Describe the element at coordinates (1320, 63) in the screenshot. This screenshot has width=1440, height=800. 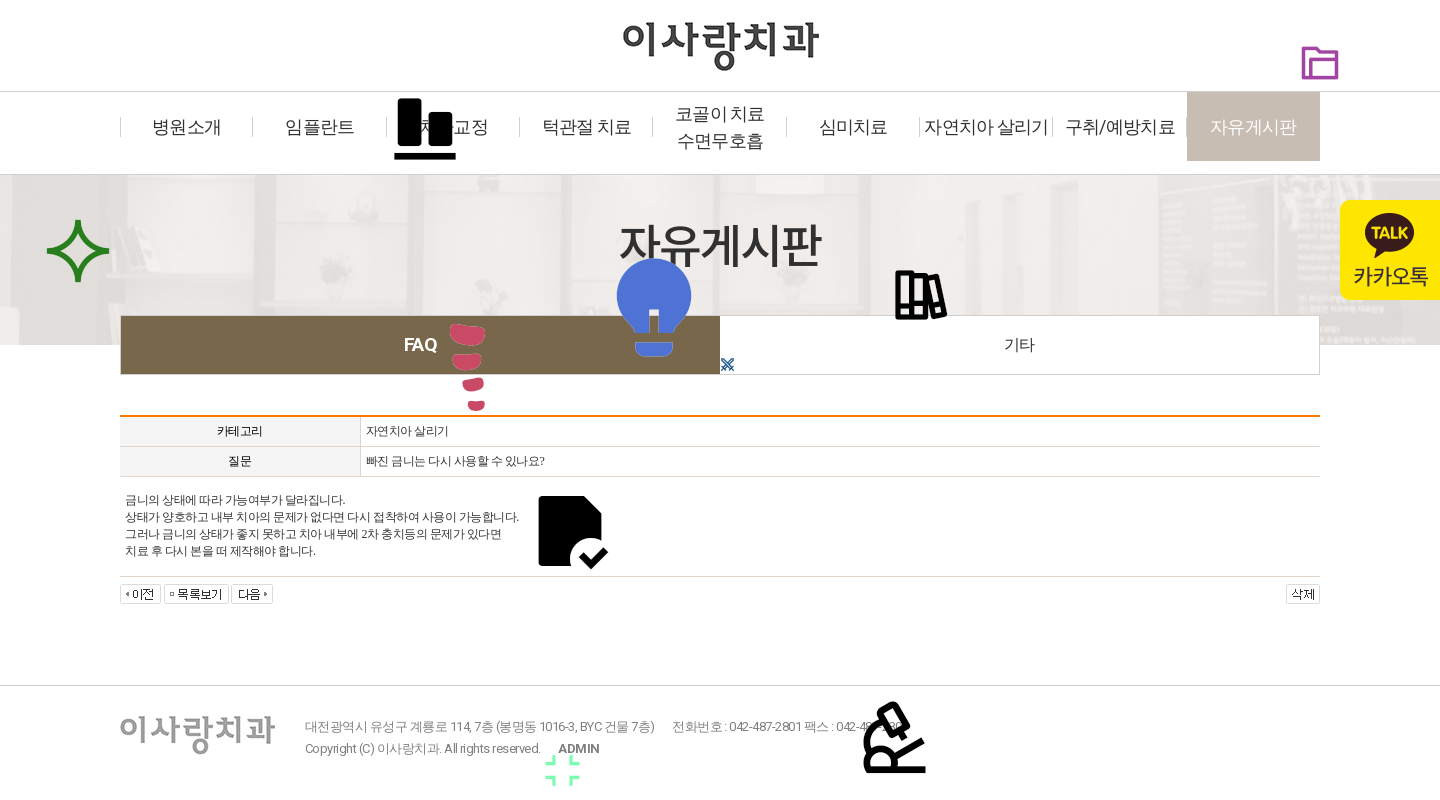
I see `open folder to view files` at that location.